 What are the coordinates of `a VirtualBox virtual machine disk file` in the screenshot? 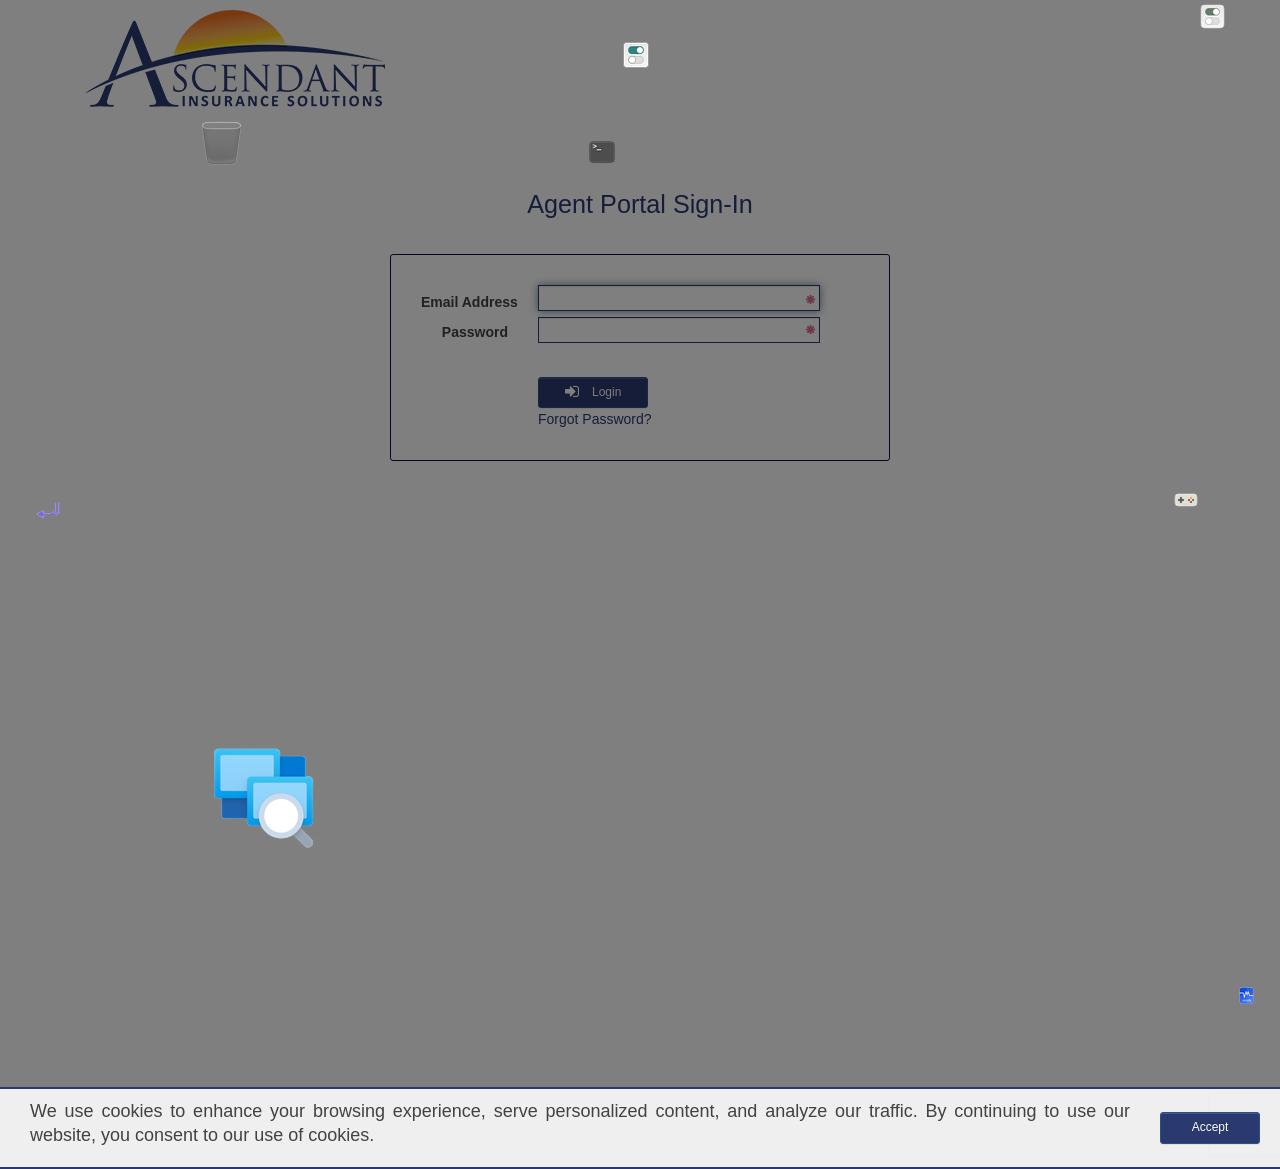 It's located at (1246, 995).